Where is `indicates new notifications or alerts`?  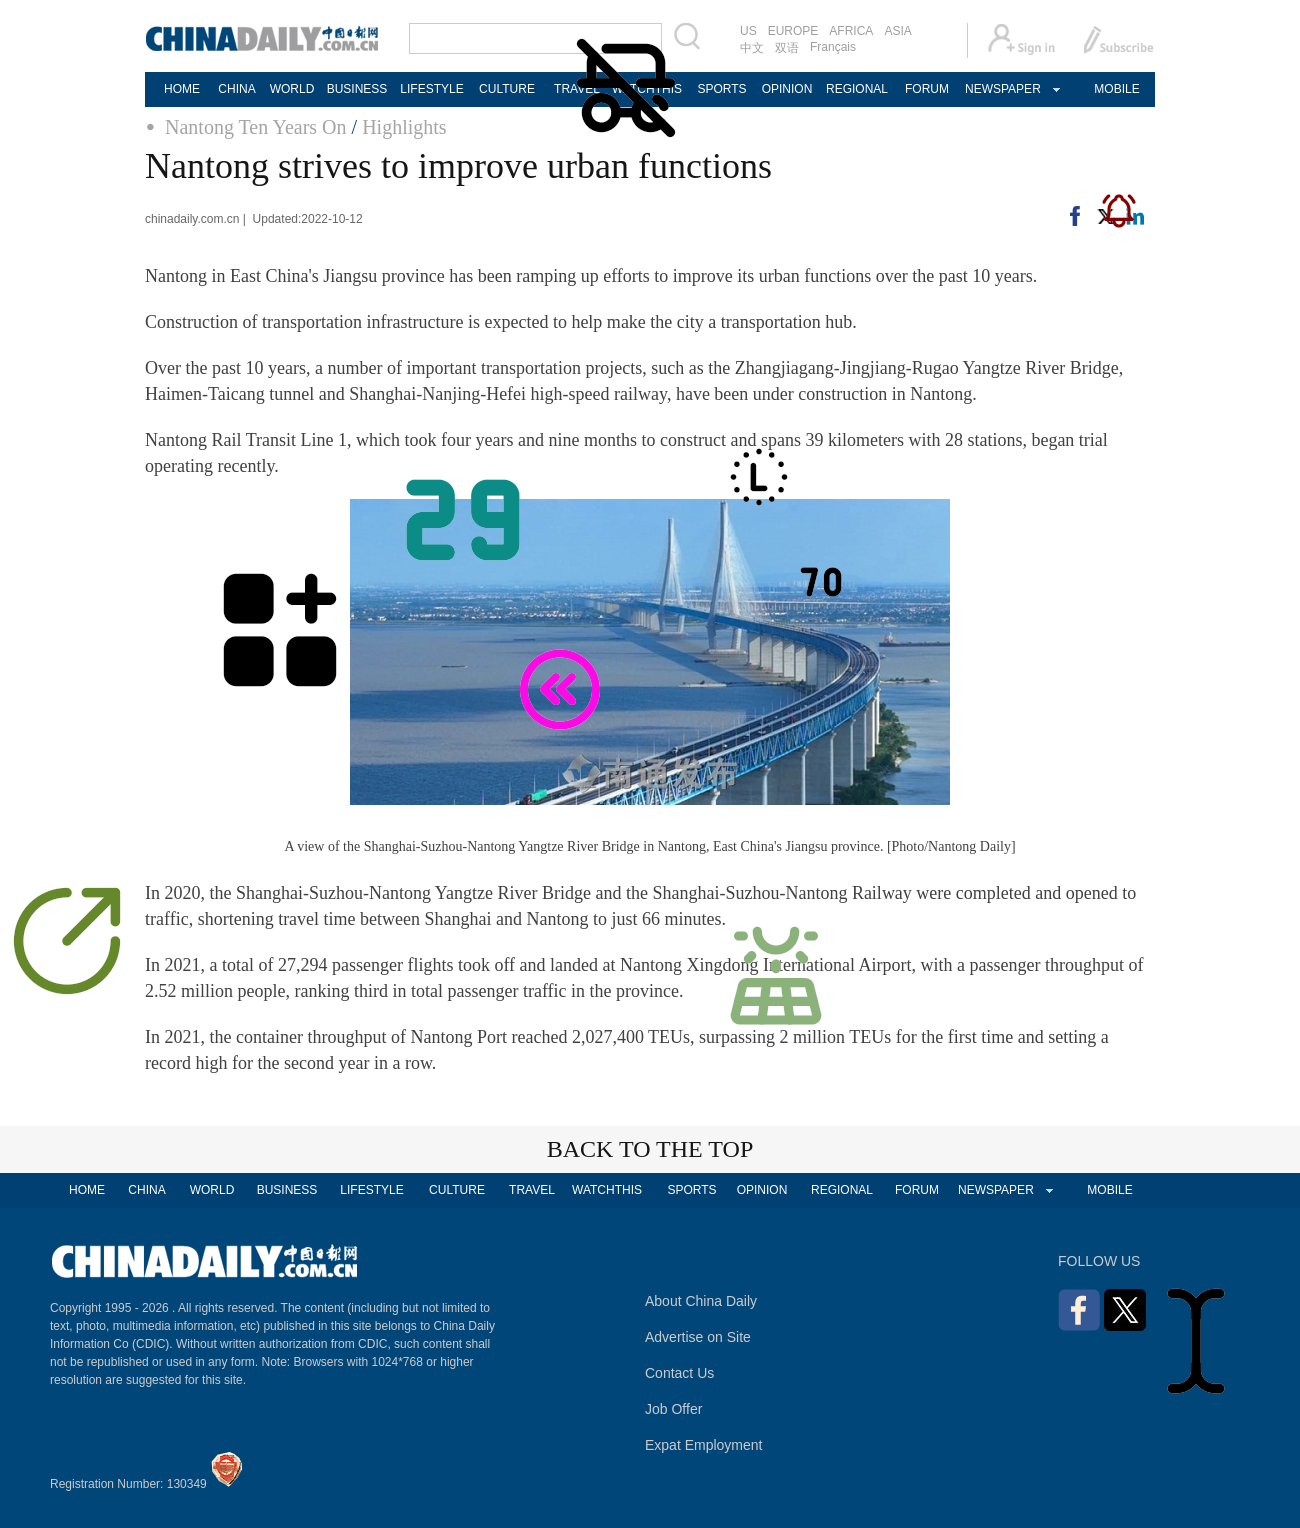
indicates new notifications or alerts is located at coordinates (1119, 211).